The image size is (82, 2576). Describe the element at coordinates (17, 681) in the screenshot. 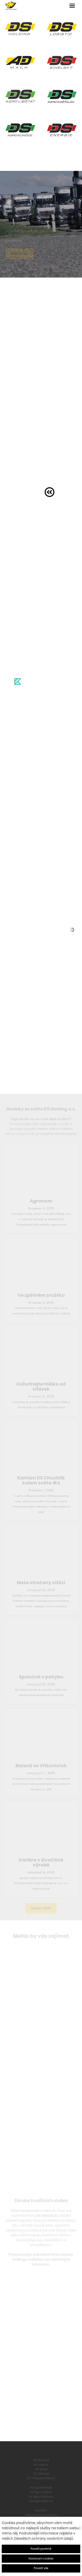

I see `indicates kotlin programming language` at that location.